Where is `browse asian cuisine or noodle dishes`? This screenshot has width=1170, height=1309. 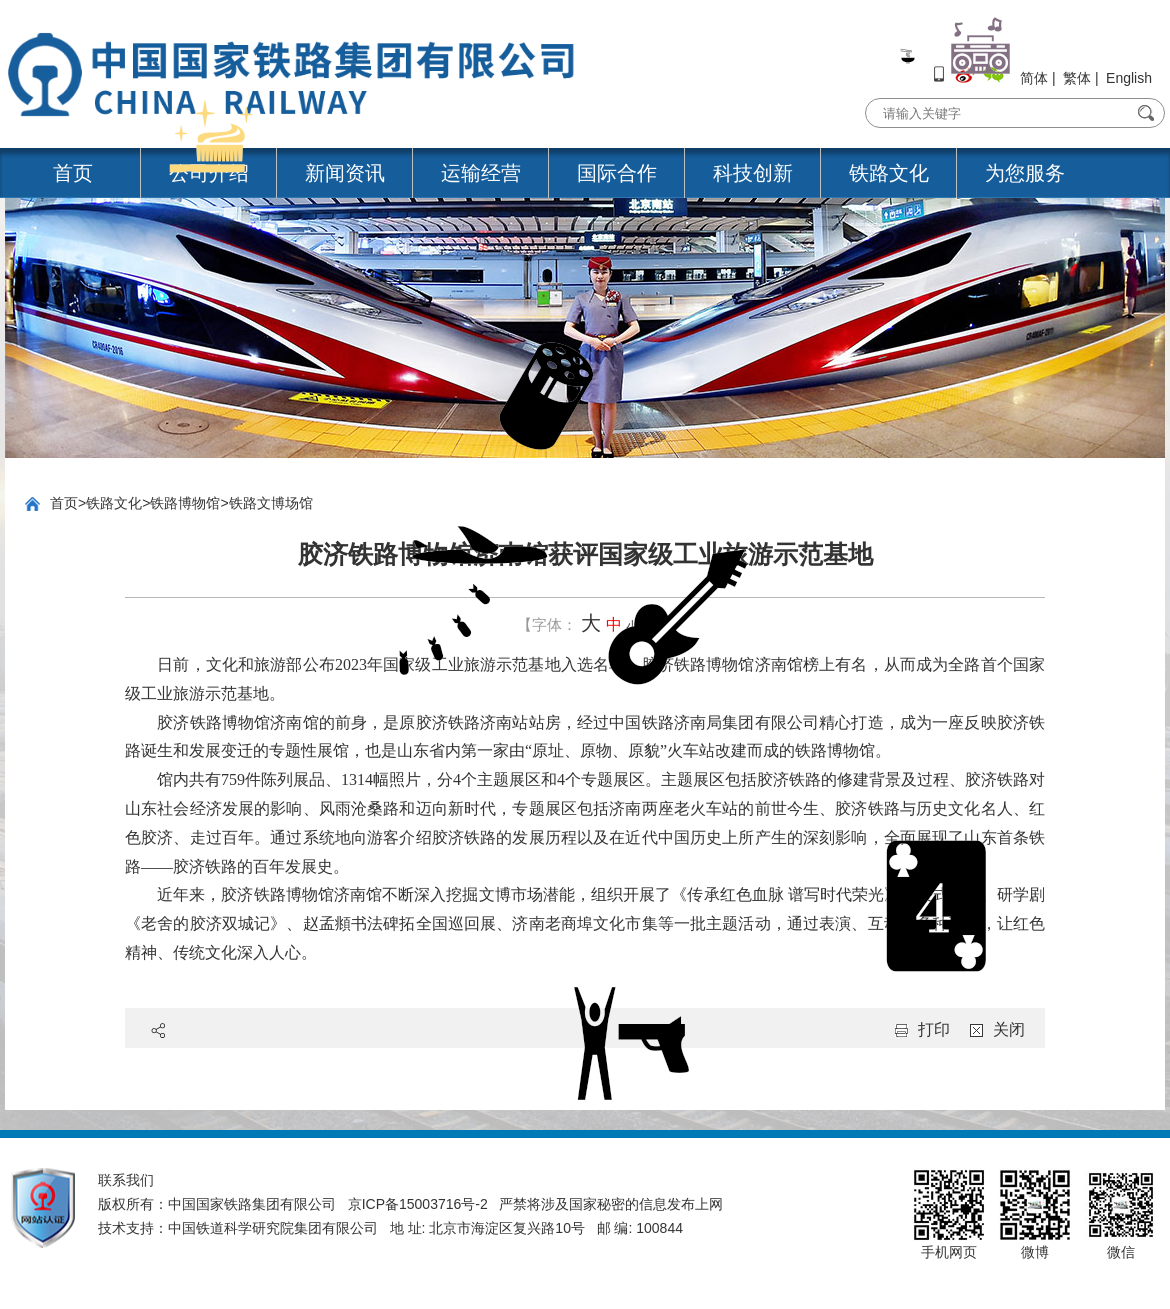 browse asian cuisine or noodle dishes is located at coordinates (908, 56).